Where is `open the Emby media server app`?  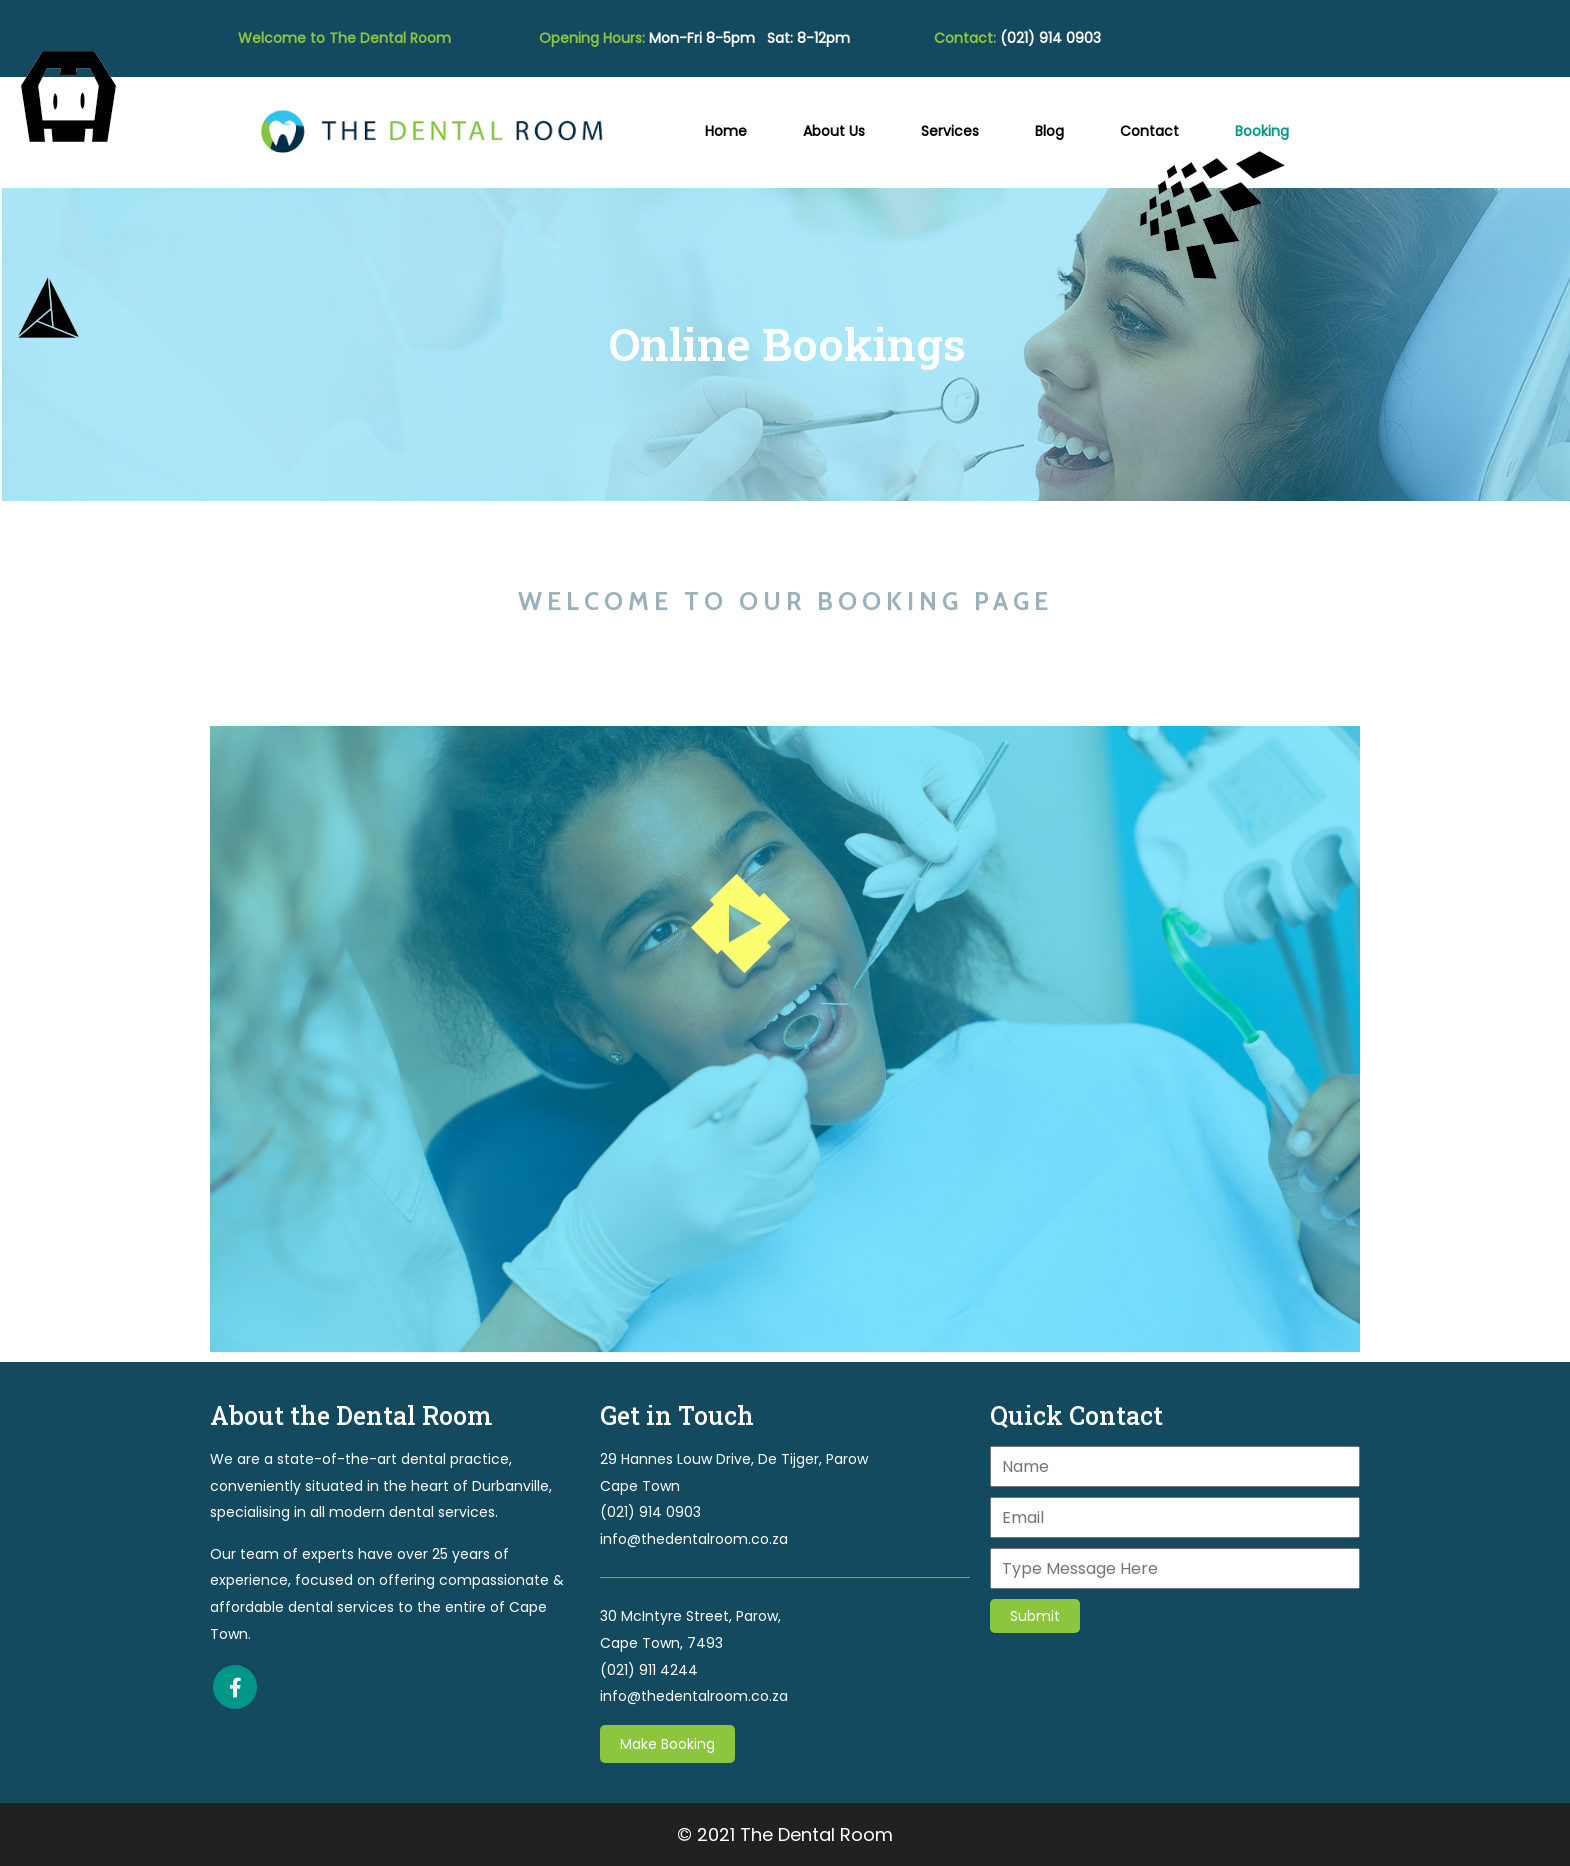 open the Emby media server app is located at coordinates (740, 923).